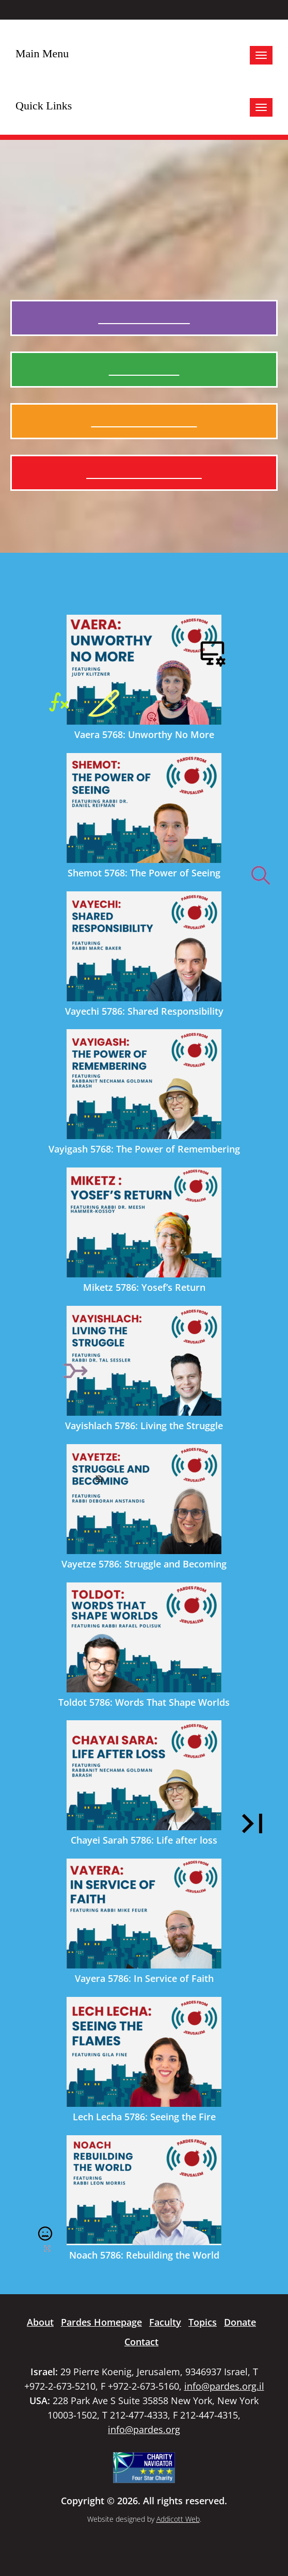 This screenshot has height=2576, width=288. Describe the element at coordinates (59, 702) in the screenshot. I see `insert a mathematical function or formula` at that location.